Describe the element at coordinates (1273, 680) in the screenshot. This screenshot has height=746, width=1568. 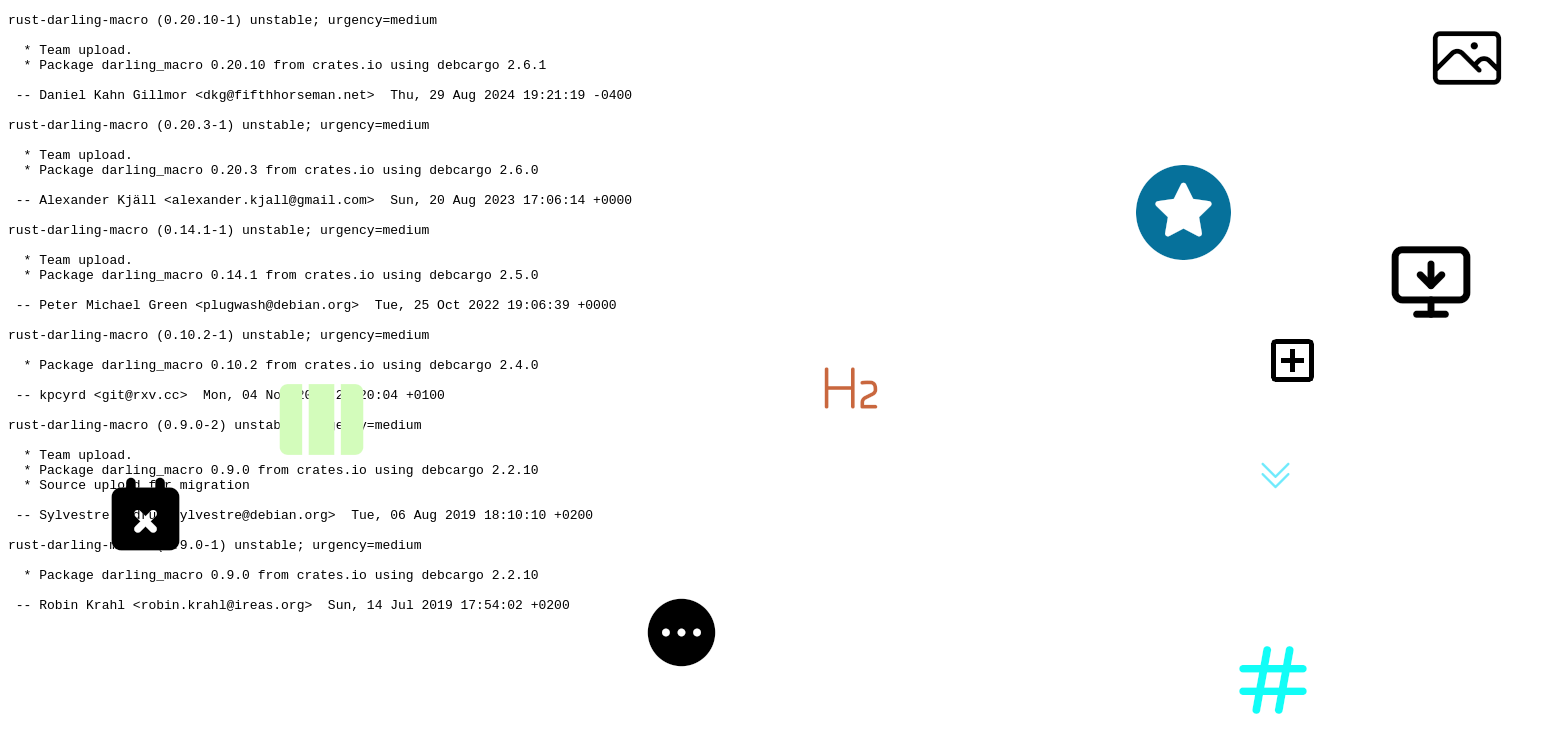
I see `view or browse hashtags` at that location.